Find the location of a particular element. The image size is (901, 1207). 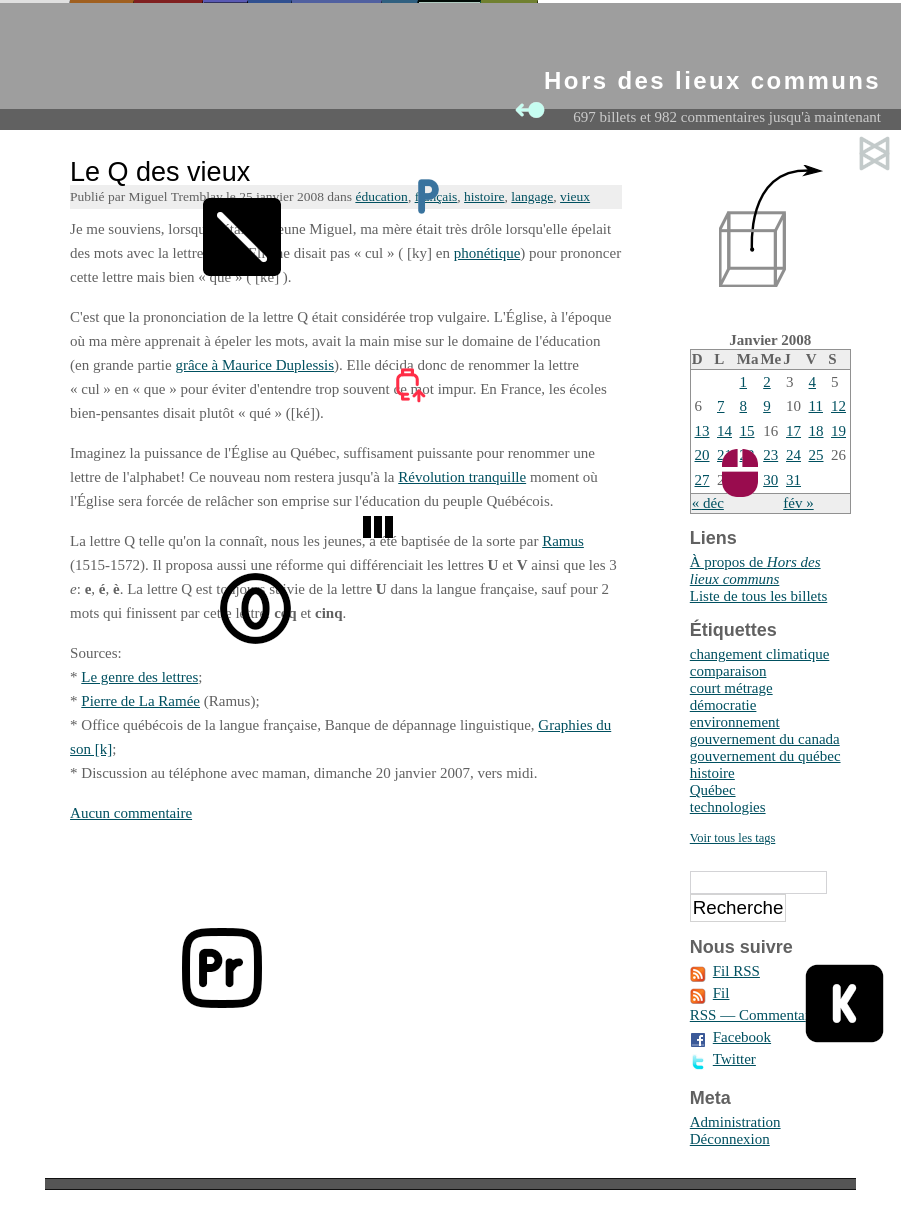

switch to week view in calendar is located at coordinates (379, 527).